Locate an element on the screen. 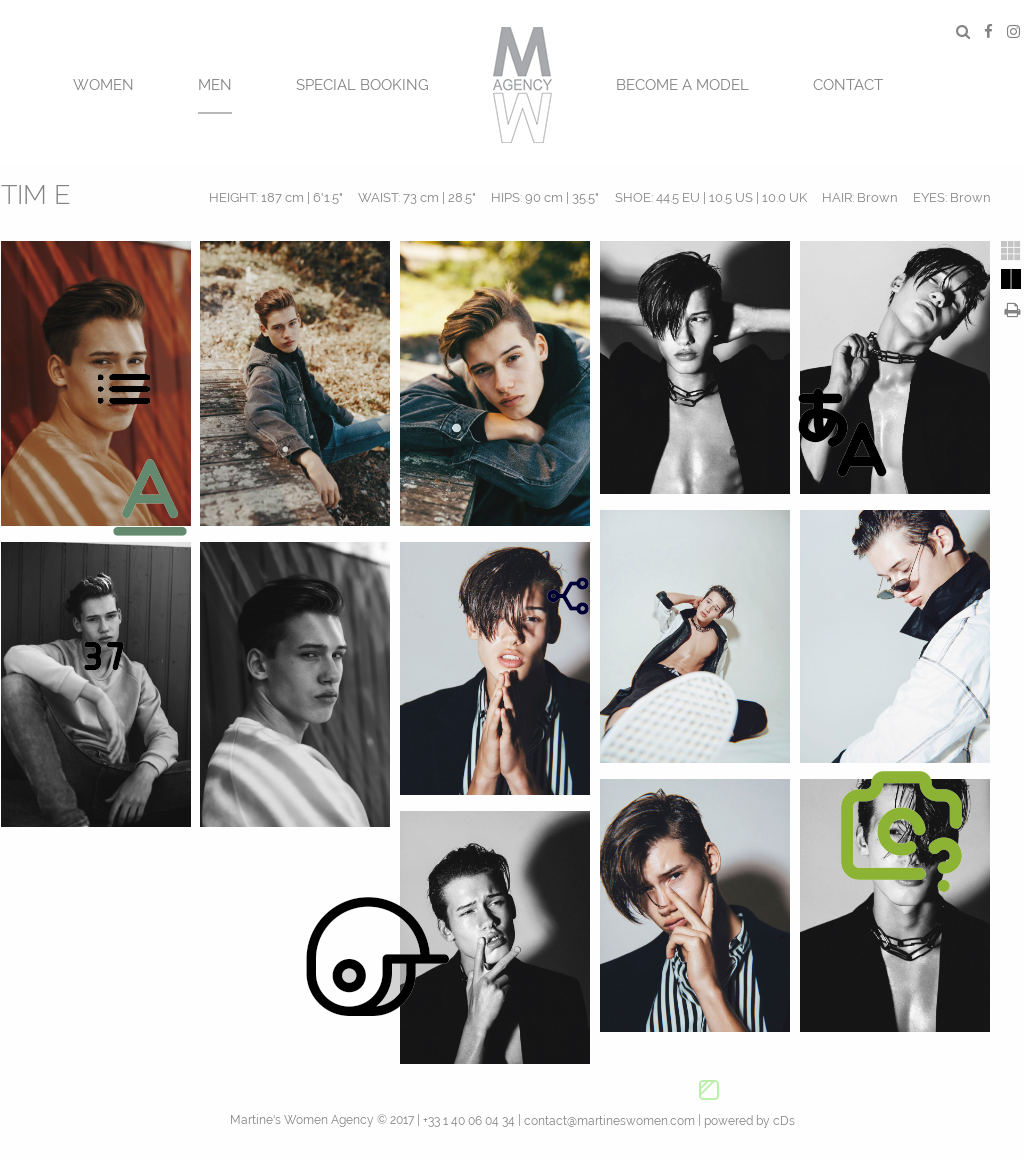 This screenshot has width=1024, height=1160. apply underline formatting to text is located at coordinates (150, 499).